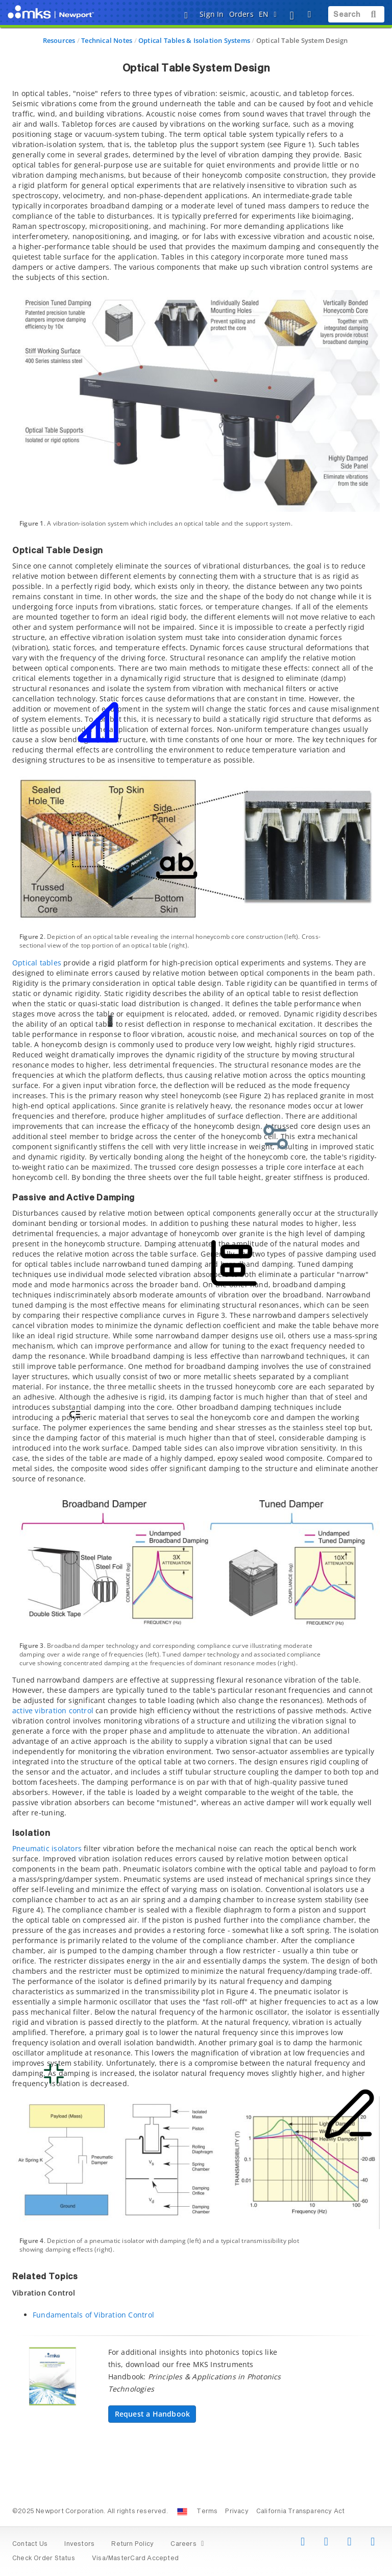 This screenshot has height=2576, width=392. What do you see at coordinates (276, 1137) in the screenshot?
I see `adjust settings or preferences` at bounding box center [276, 1137].